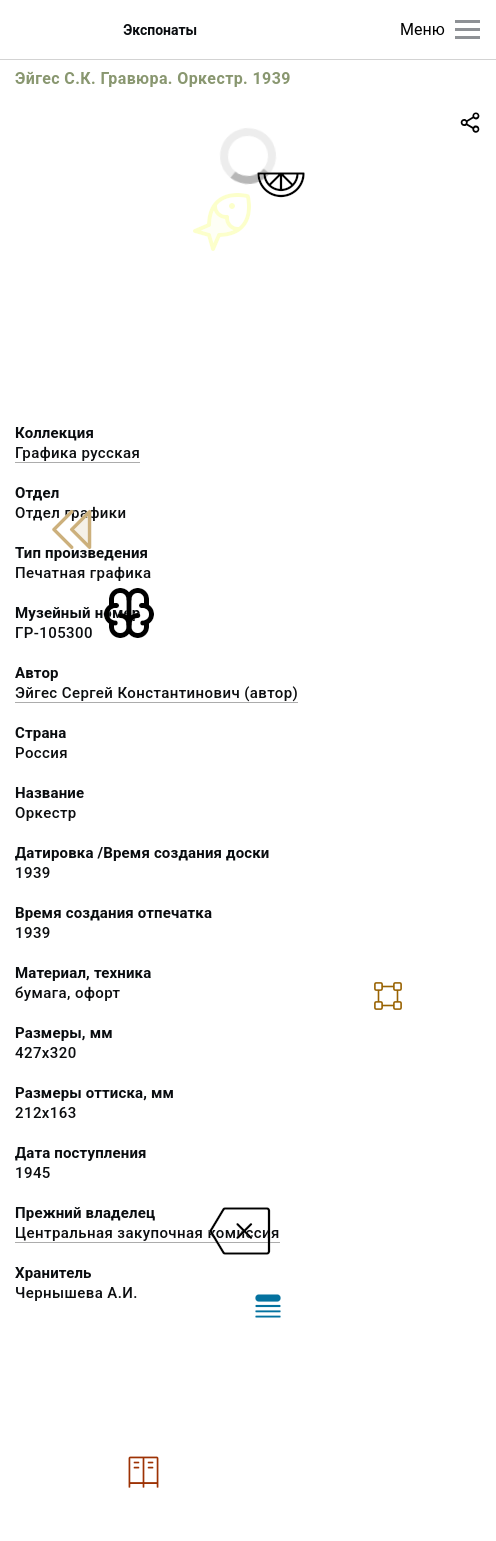  Describe the element at coordinates (281, 181) in the screenshot. I see `indicates citrus or fruit-related content` at that location.